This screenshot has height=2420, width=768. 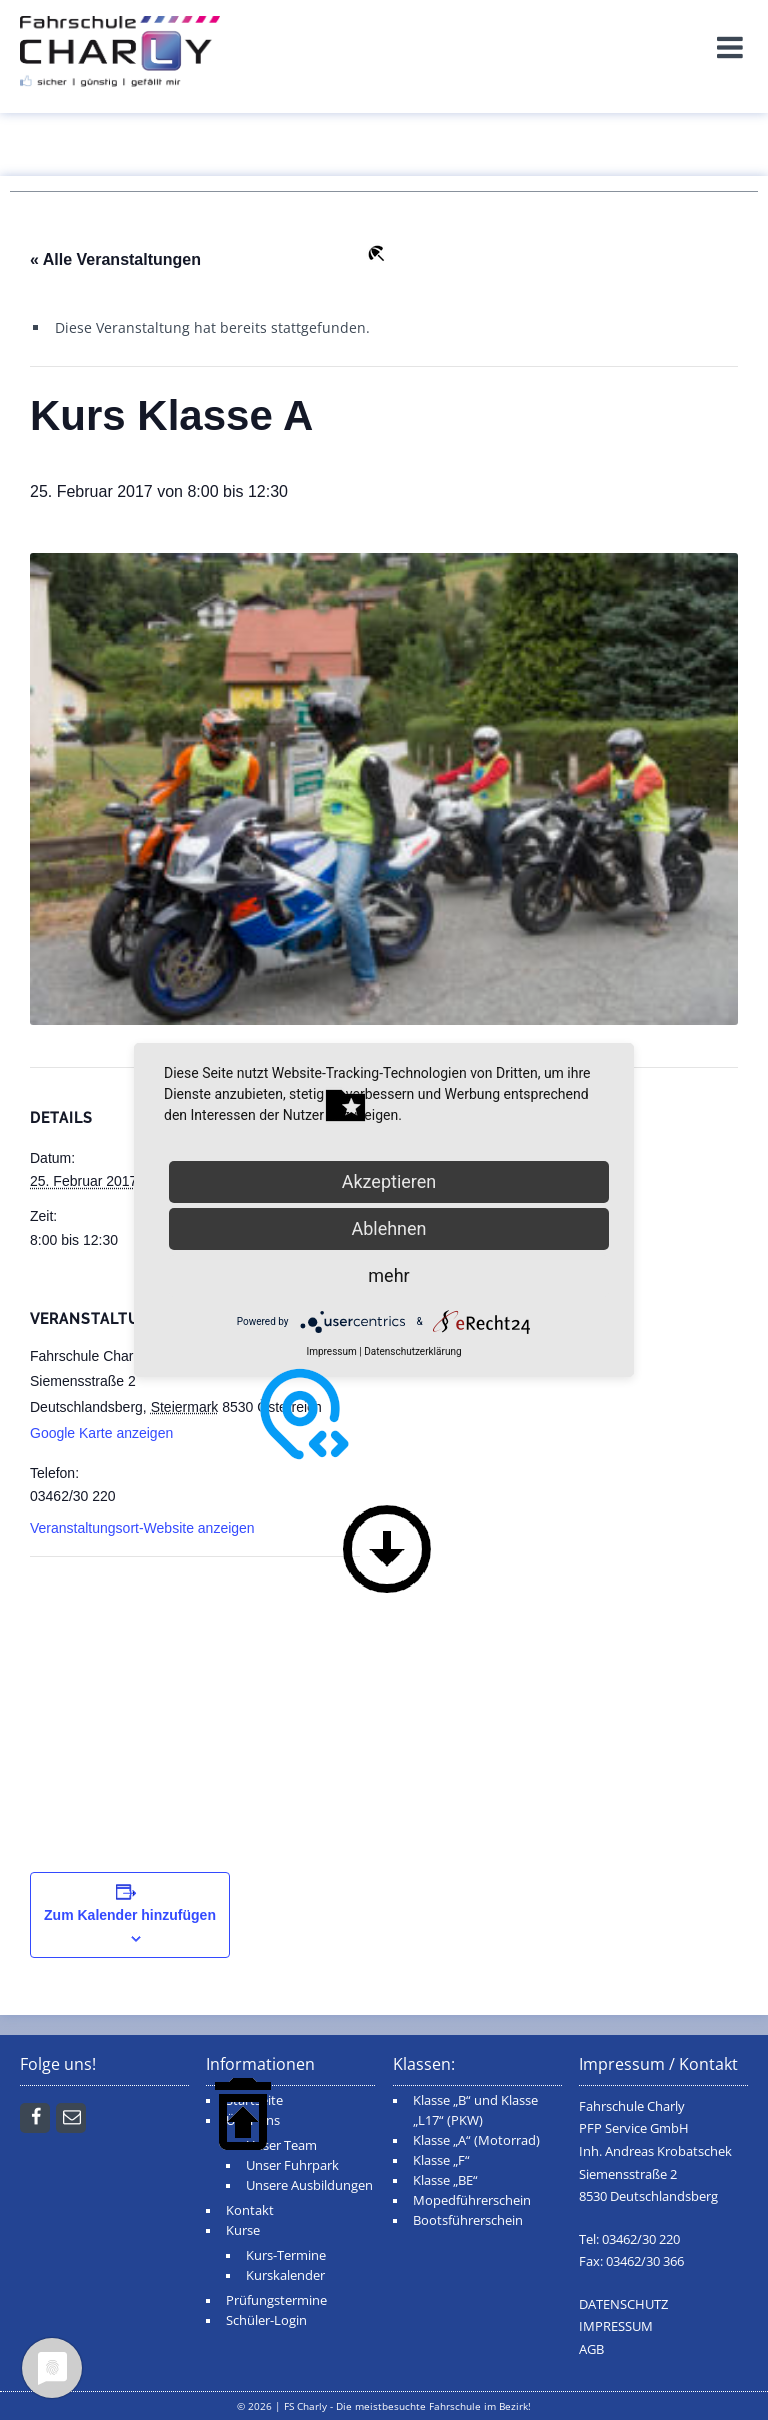 What do you see at coordinates (387, 1549) in the screenshot?
I see `download file or content` at bounding box center [387, 1549].